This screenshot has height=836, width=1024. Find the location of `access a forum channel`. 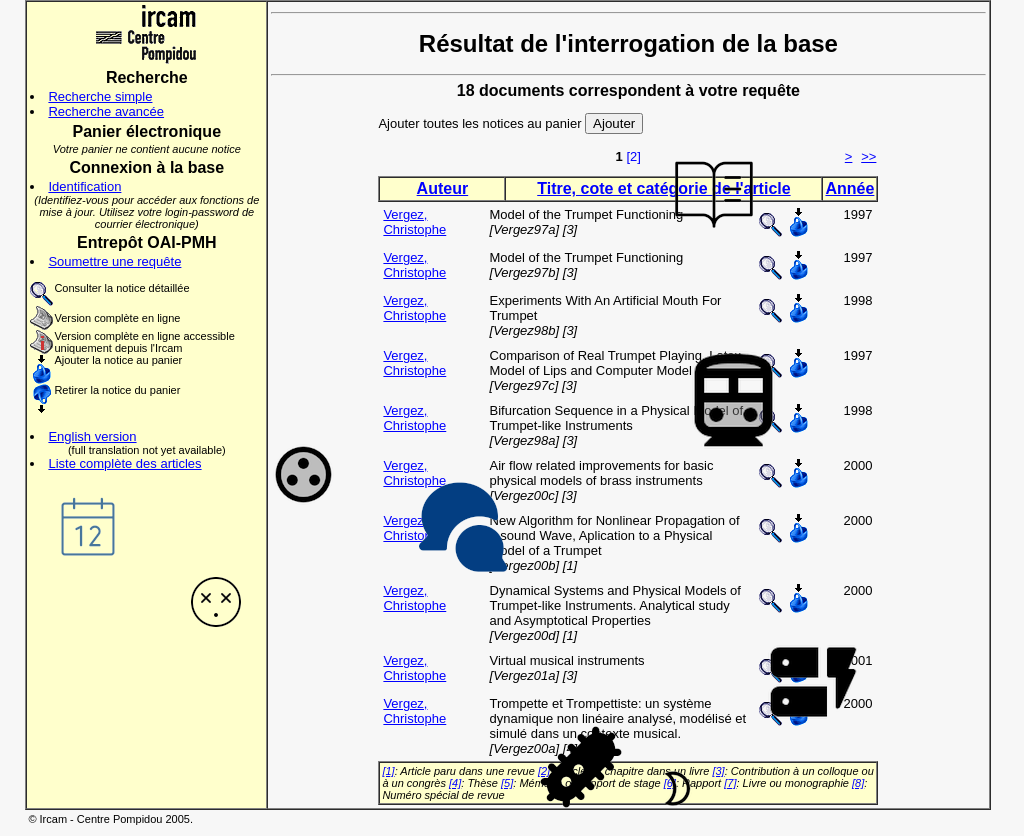

access a forum channel is located at coordinates (464, 525).